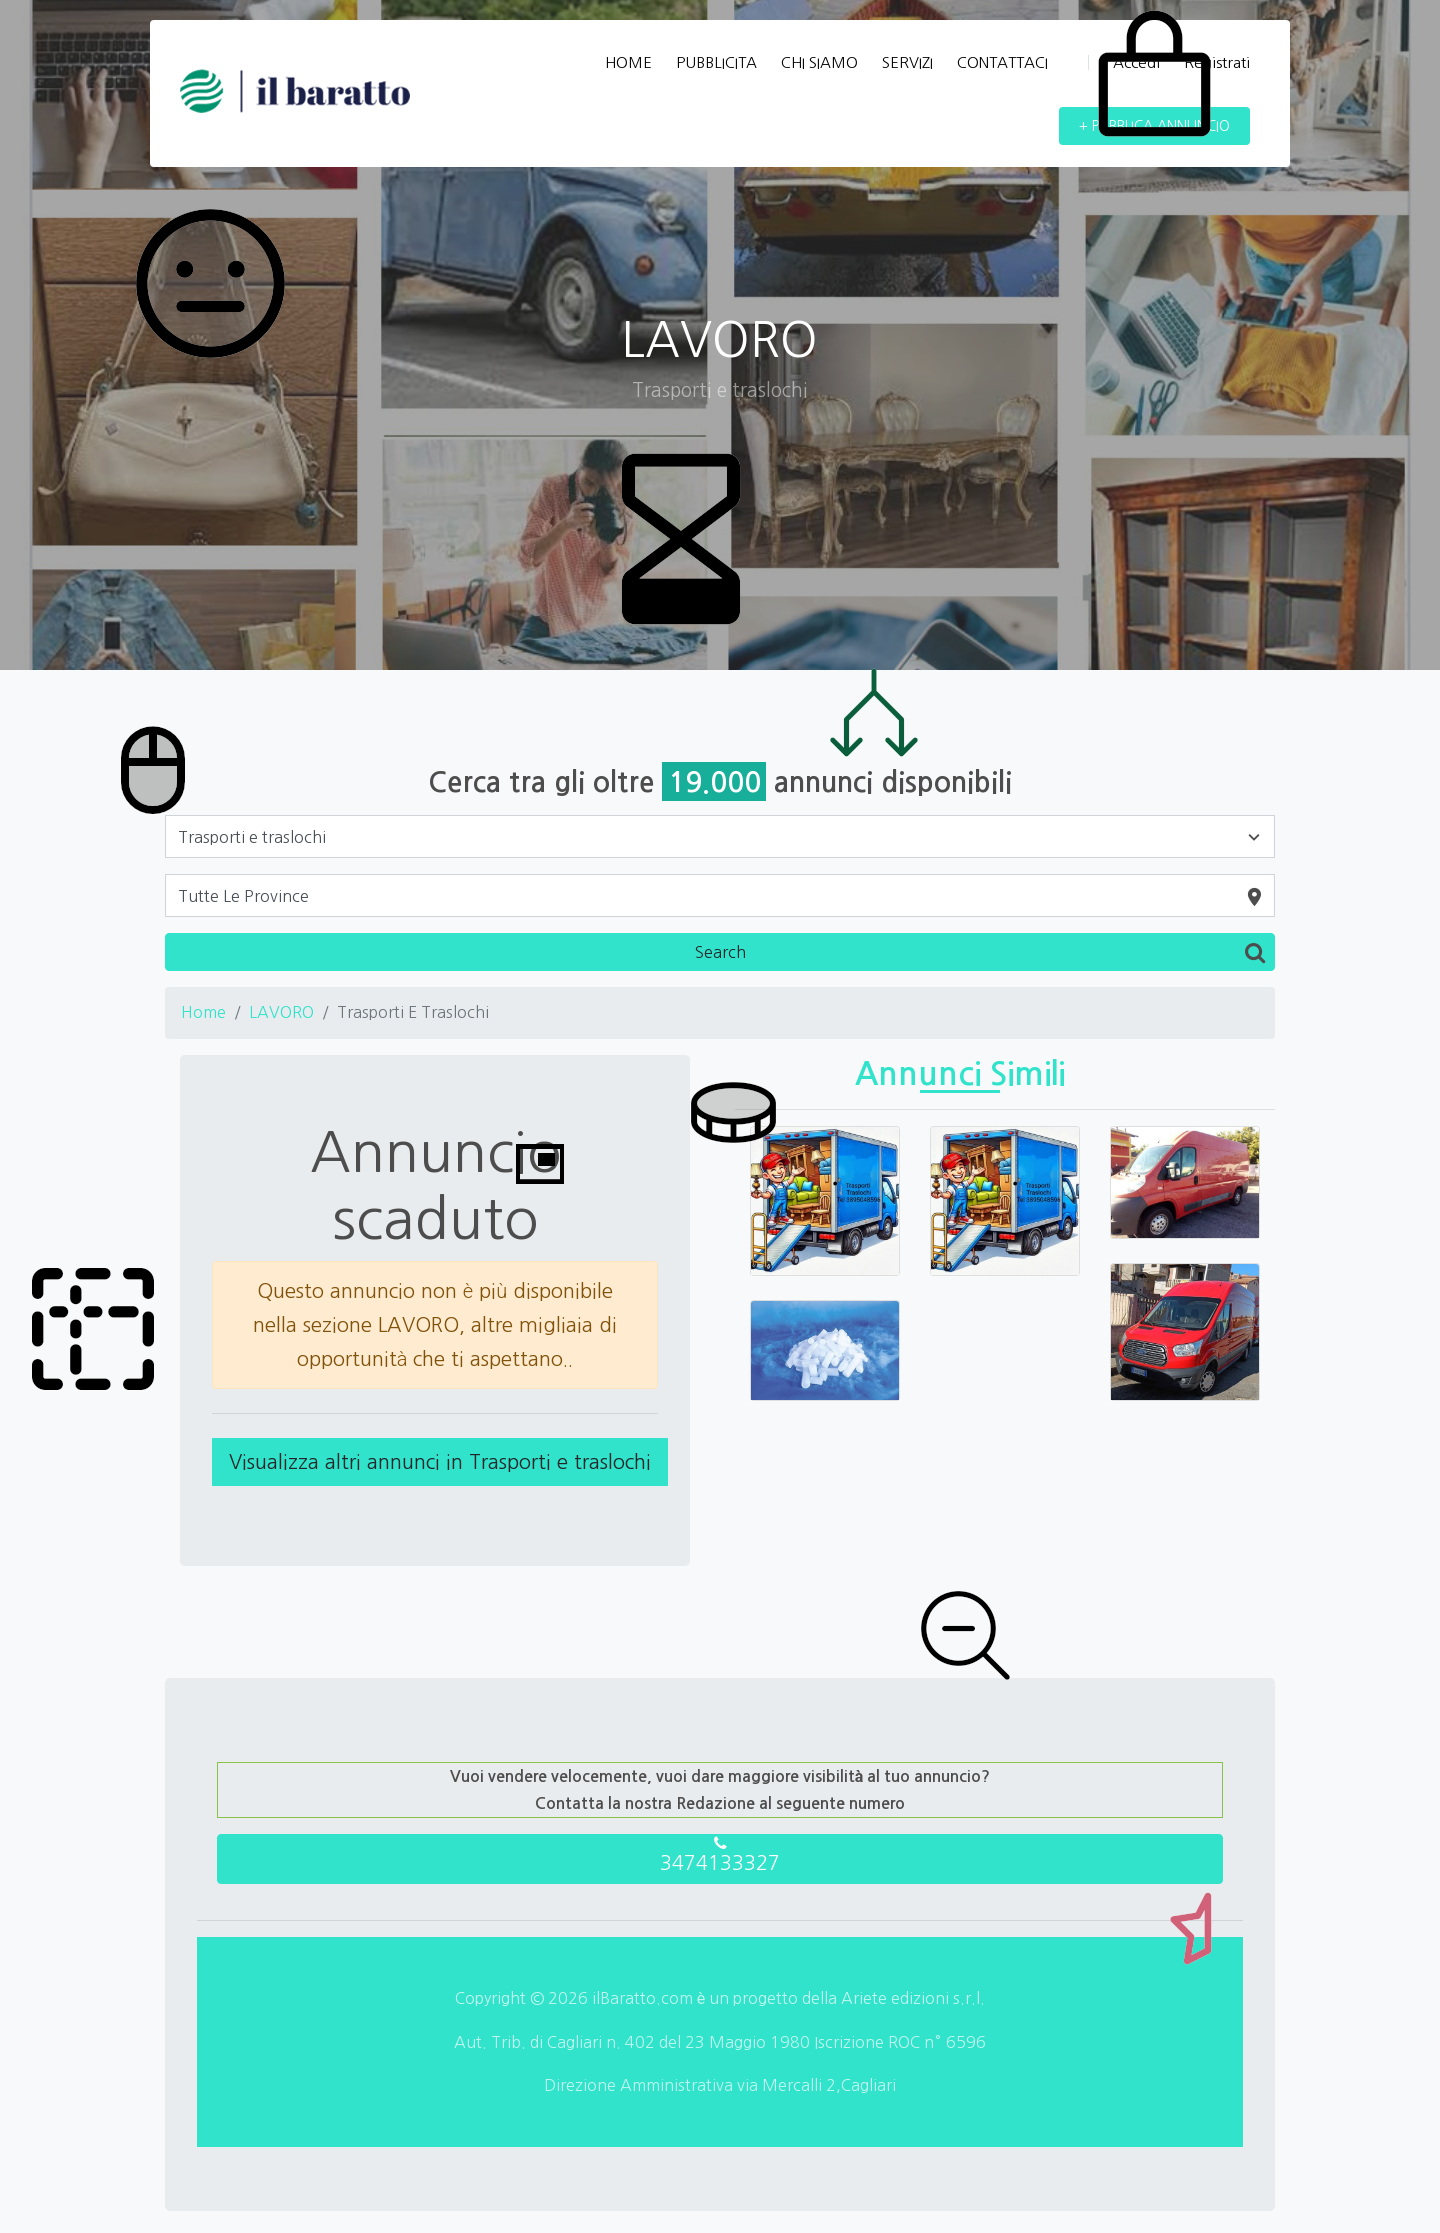  Describe the element at coordinates (681, 539) in the screenshot. I see `indicates time is running low` at that location.